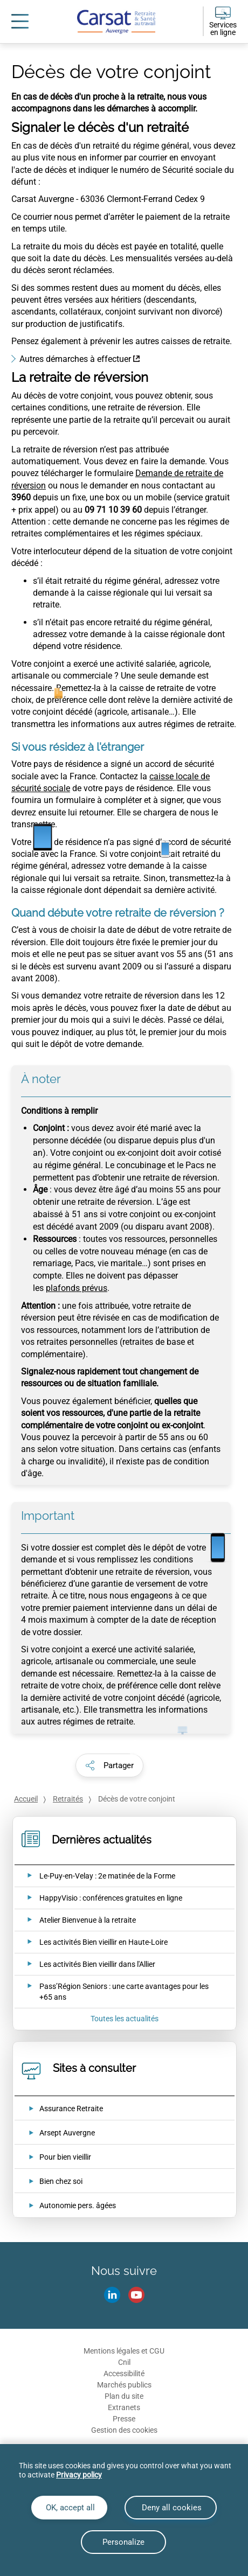  I want to click on indicates a connected iPhone device, so click(218, 1548).